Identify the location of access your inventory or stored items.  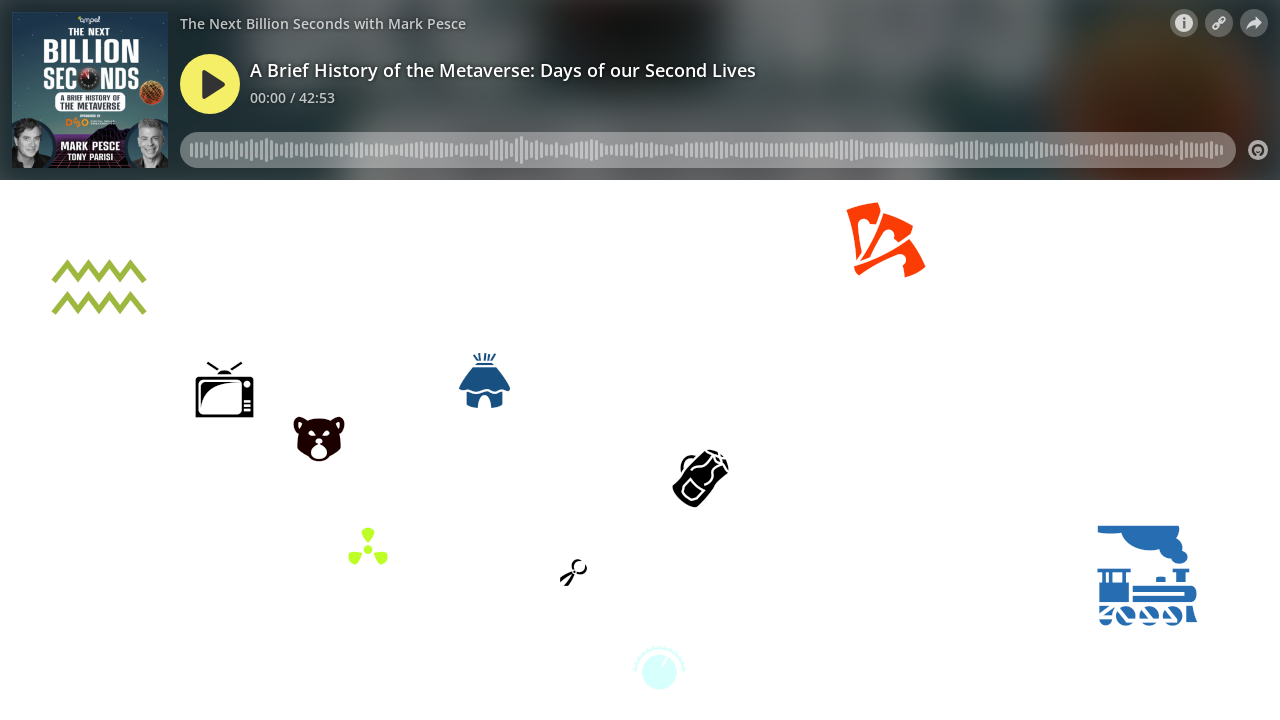
(700, 478).